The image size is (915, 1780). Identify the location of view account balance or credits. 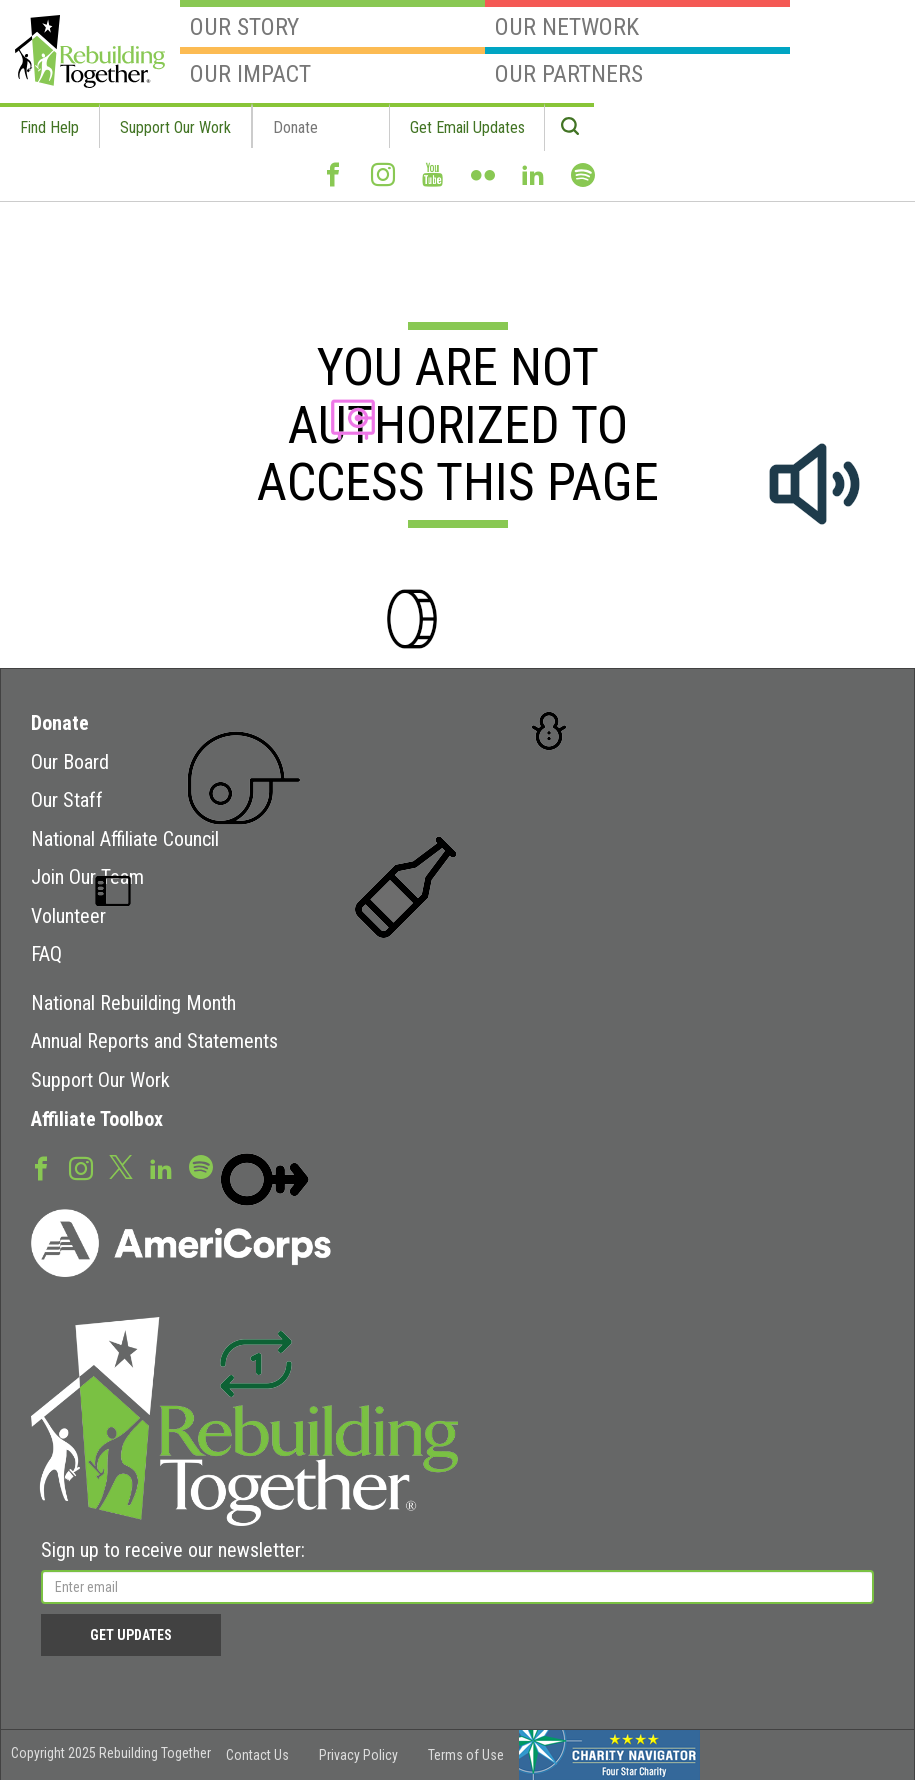
(412, 619).